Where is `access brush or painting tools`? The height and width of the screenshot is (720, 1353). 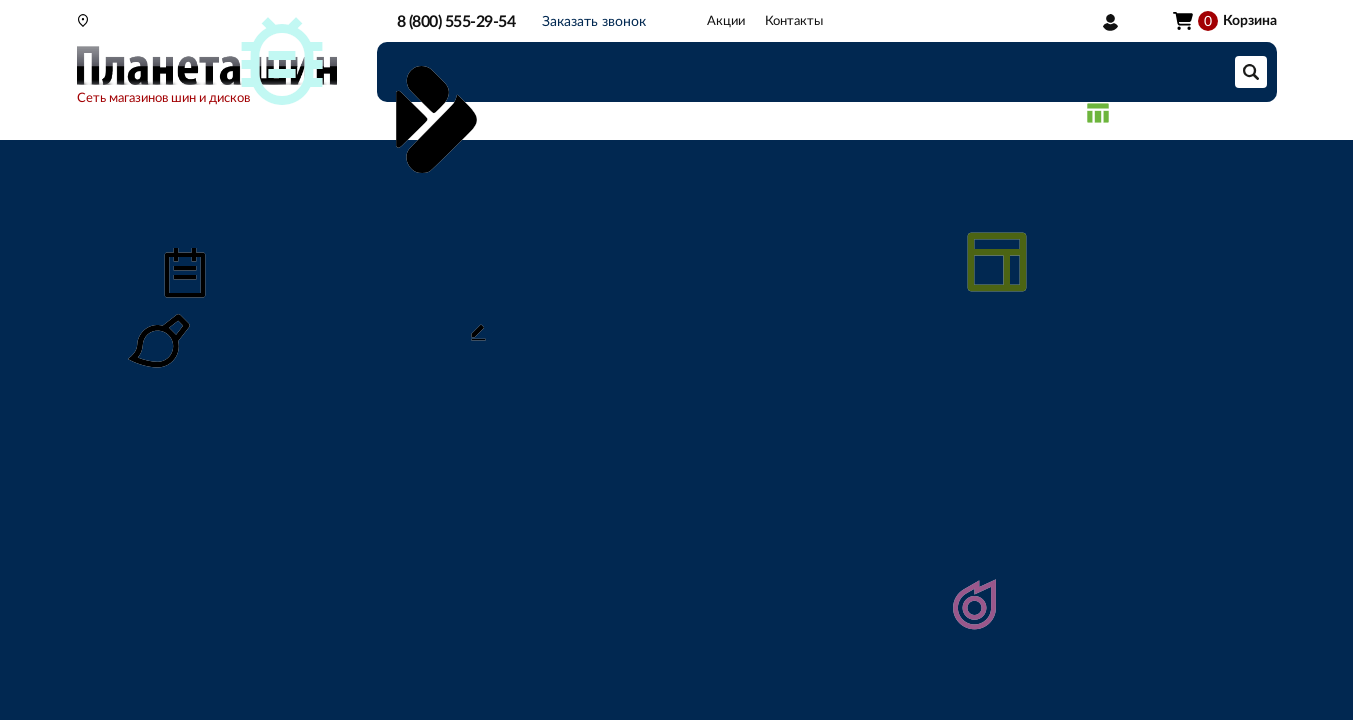 access brush or painting tools is located at coordinates (159, 342).